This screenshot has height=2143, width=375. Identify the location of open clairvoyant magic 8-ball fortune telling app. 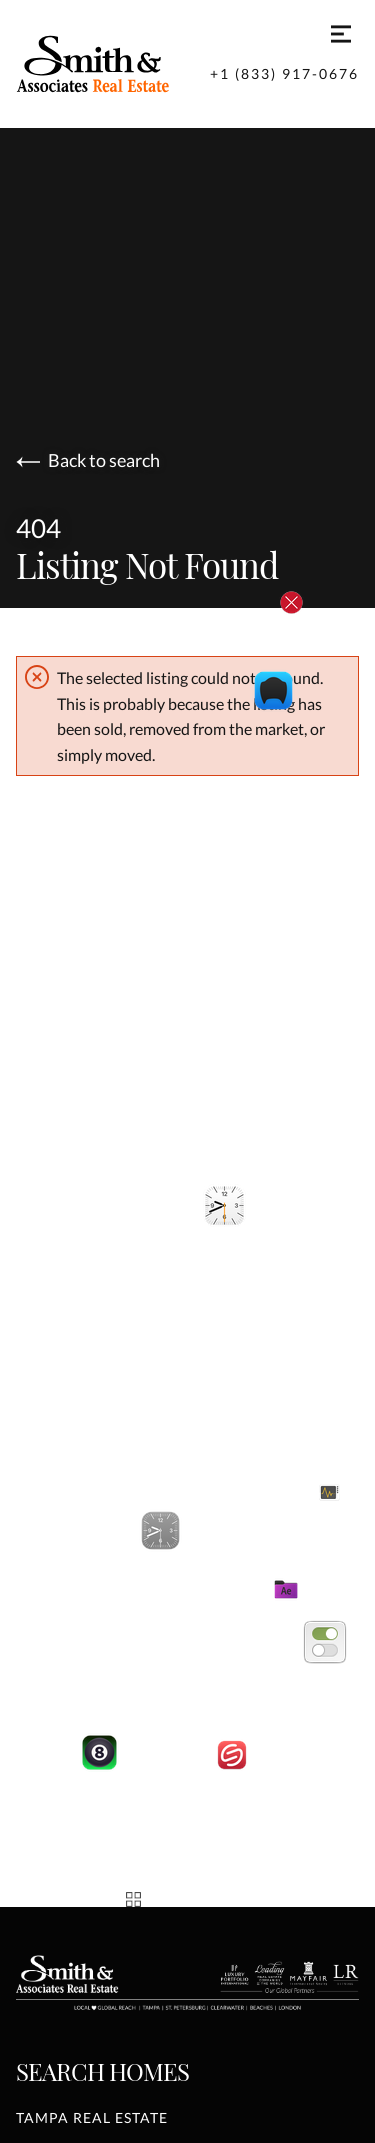
(99, 1752).